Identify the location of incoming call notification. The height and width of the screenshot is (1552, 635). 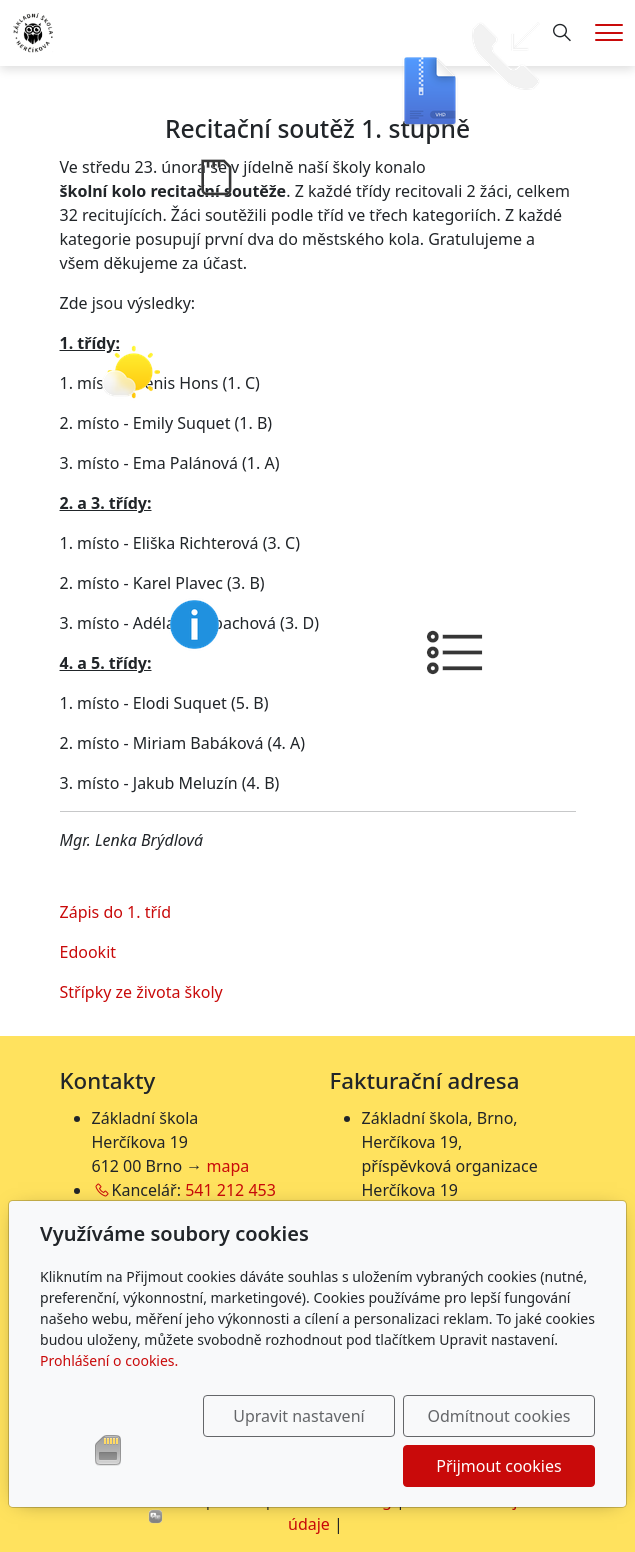
(506, 56).